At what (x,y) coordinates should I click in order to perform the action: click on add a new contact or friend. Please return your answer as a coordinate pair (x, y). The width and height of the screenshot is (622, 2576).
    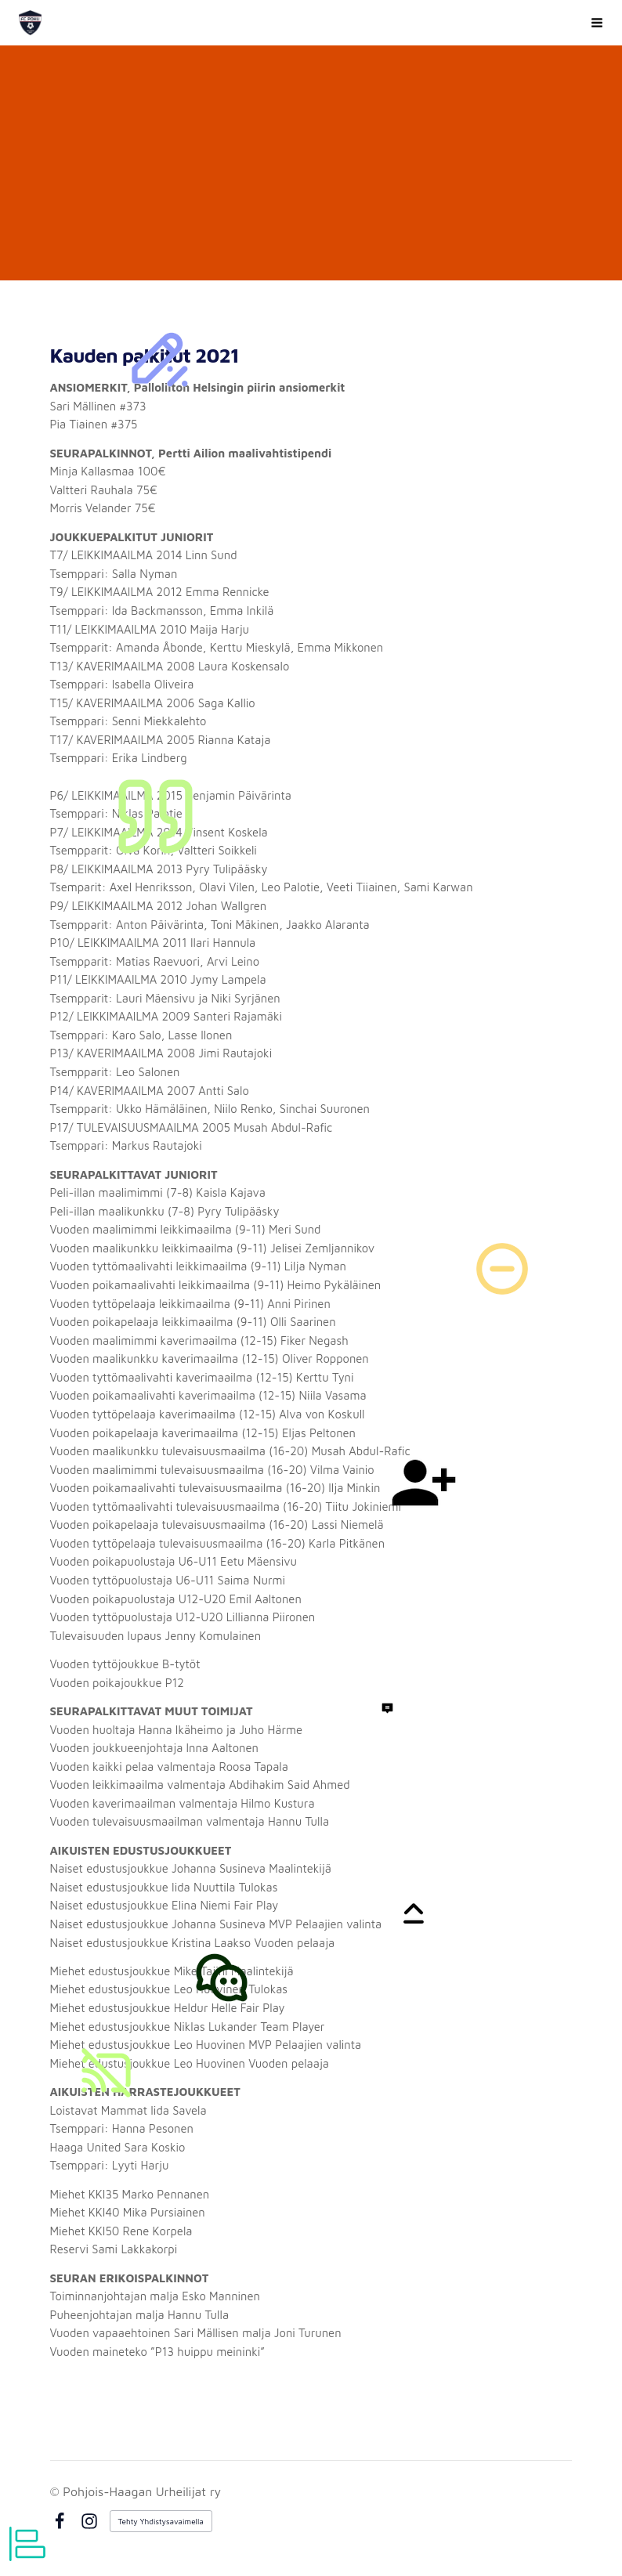
    Looking at the image, I should click on (424, 1483).